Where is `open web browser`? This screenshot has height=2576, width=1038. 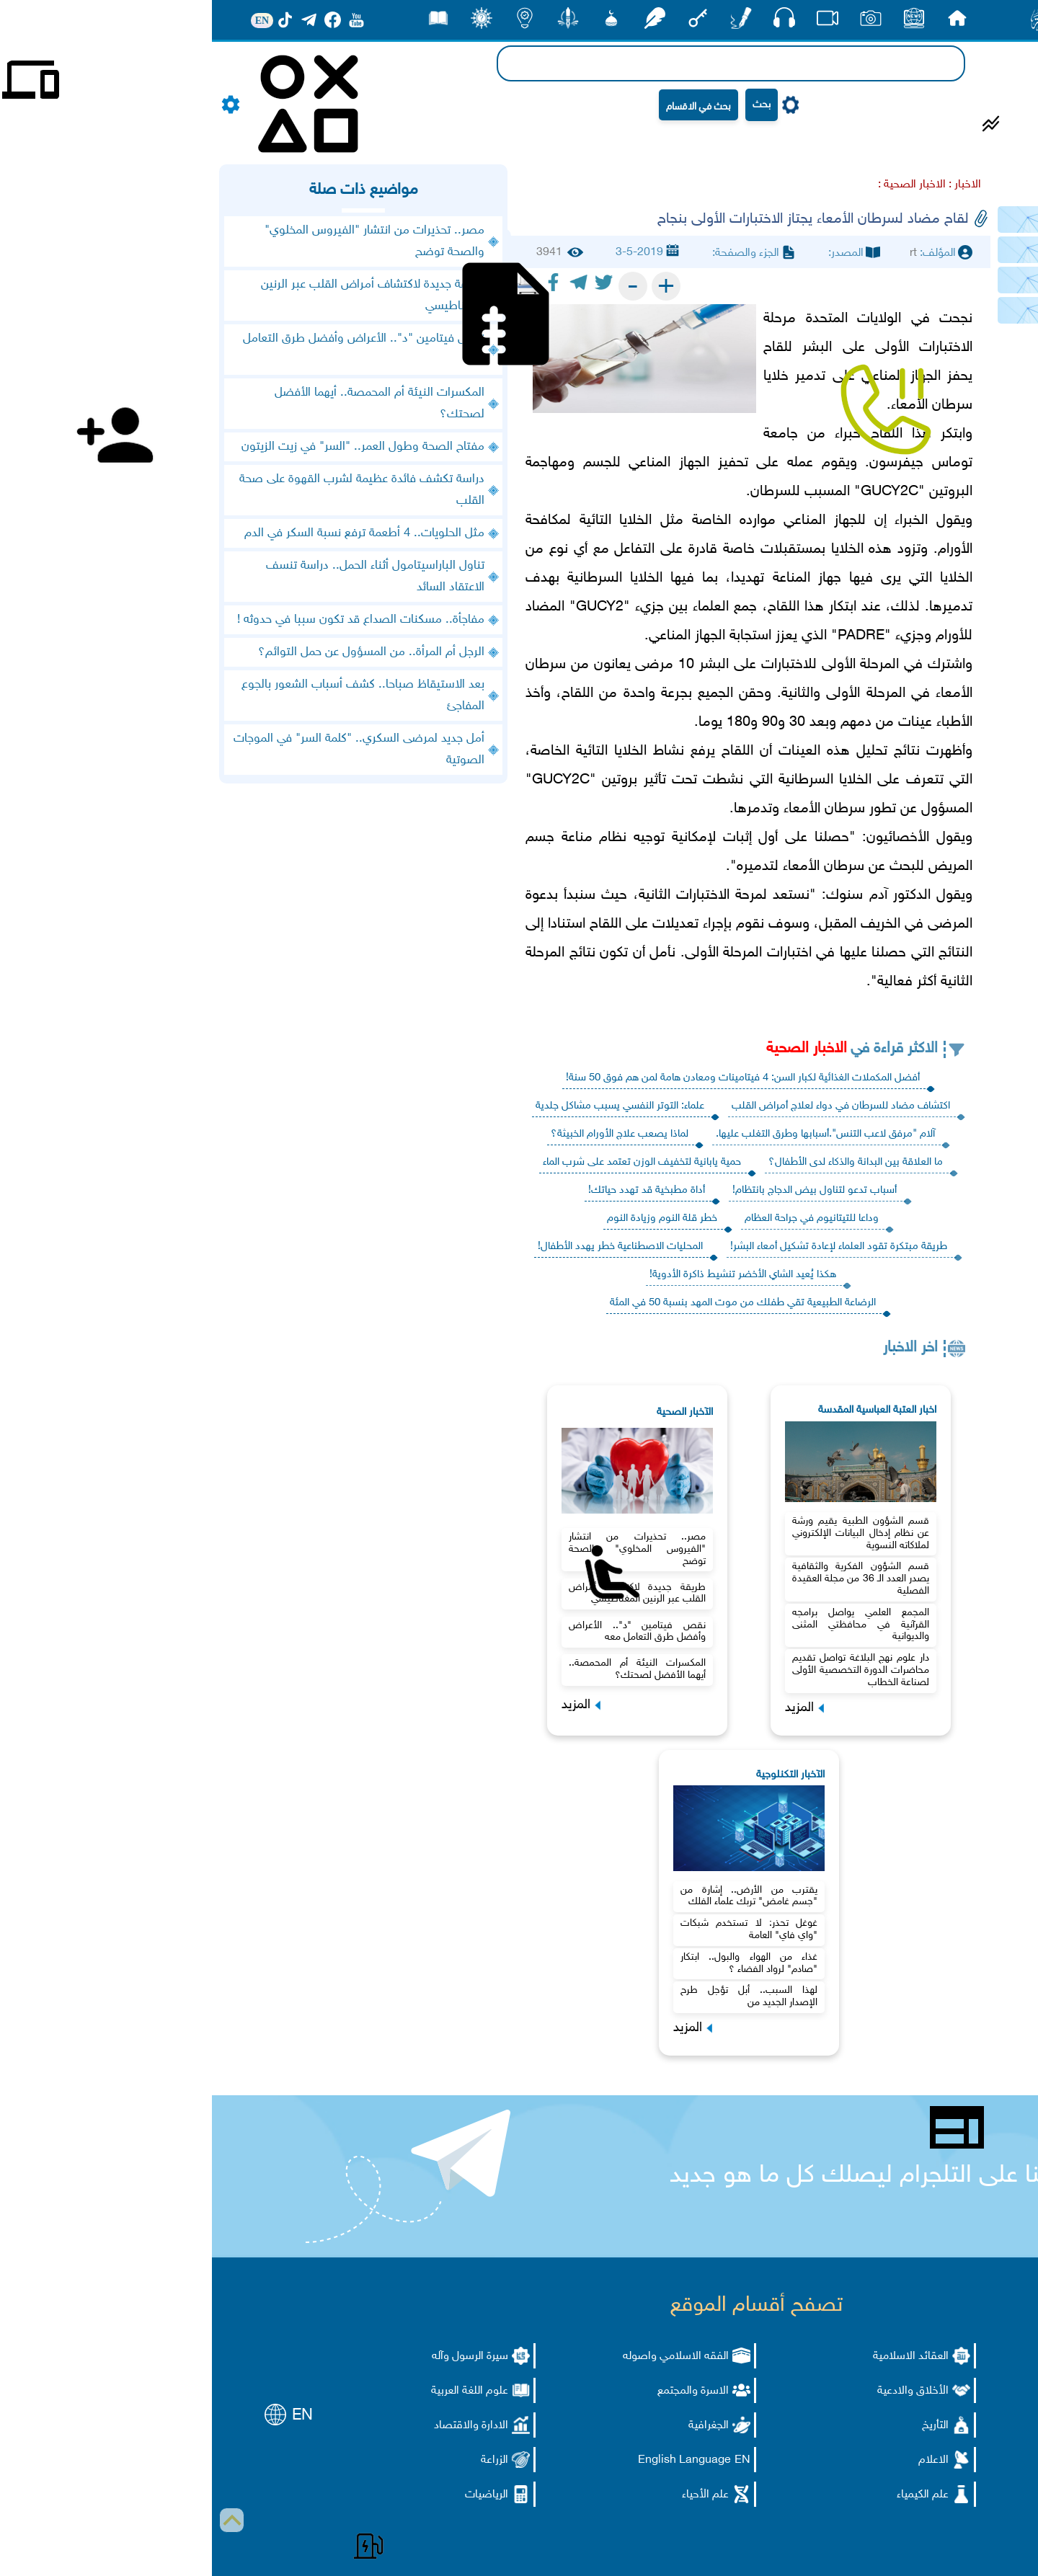 open web browser is located at coordinates (957, 2127).